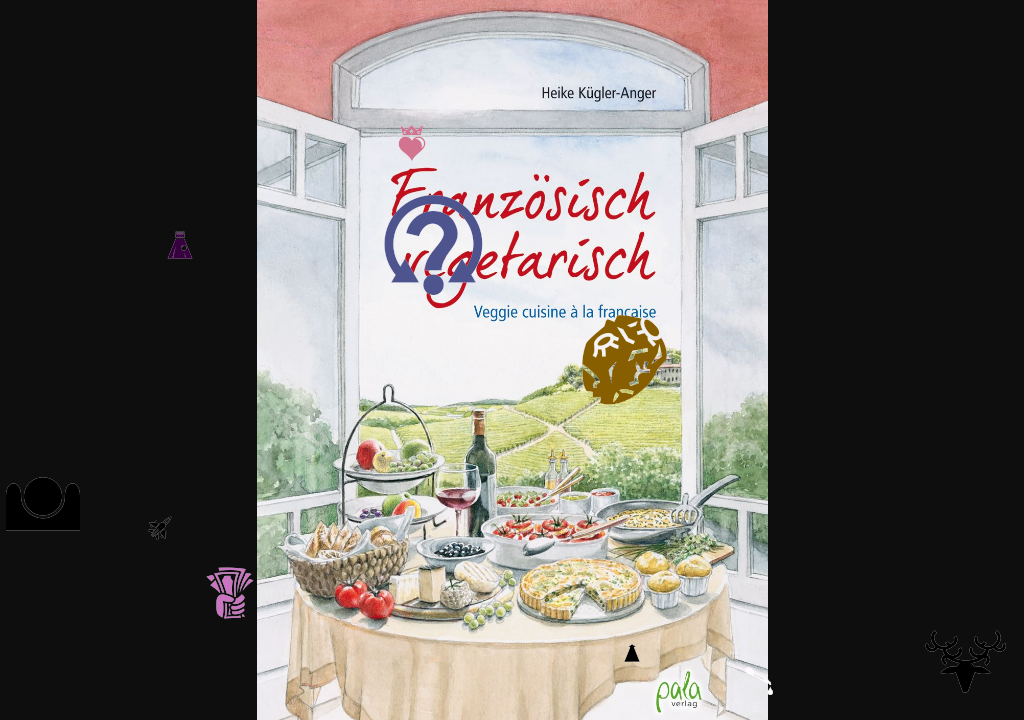  Describe the element at coordinates (159, 528) in the screenshot. I see `military or combat game mode` at that location.